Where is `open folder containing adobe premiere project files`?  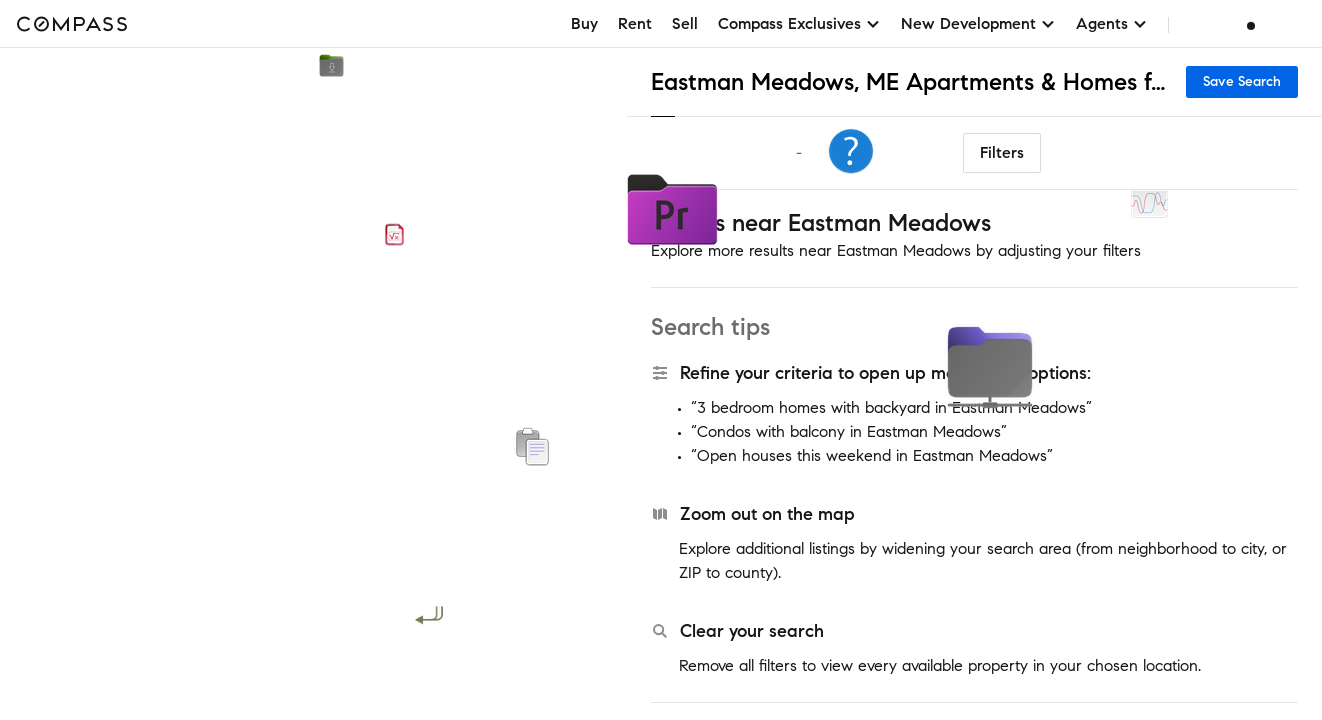
open folder containing adobe premiere project files is located at coordinates (672, 212).